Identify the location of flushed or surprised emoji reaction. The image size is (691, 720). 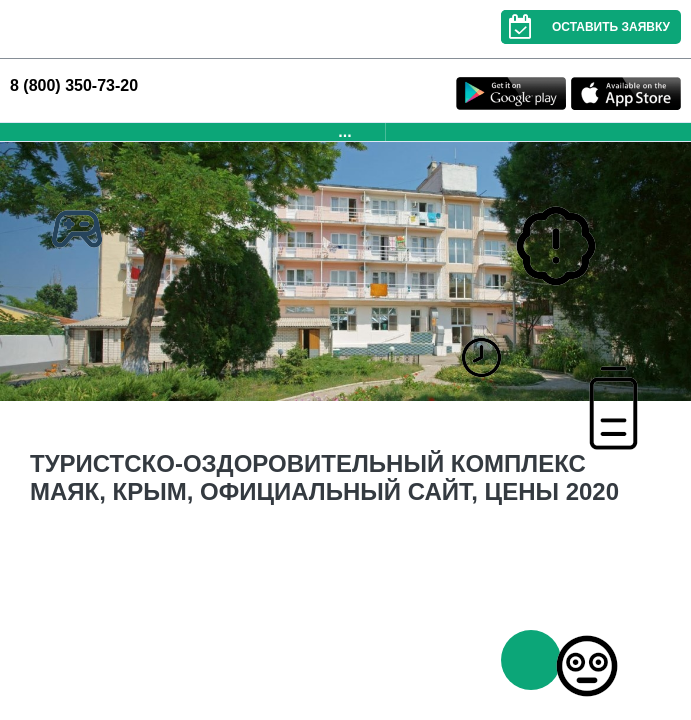
(587, 666).